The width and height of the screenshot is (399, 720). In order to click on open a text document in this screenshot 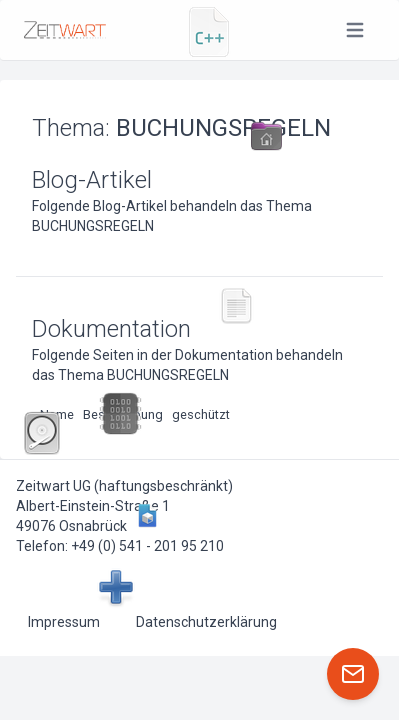, I will do `click(236, 305)`.